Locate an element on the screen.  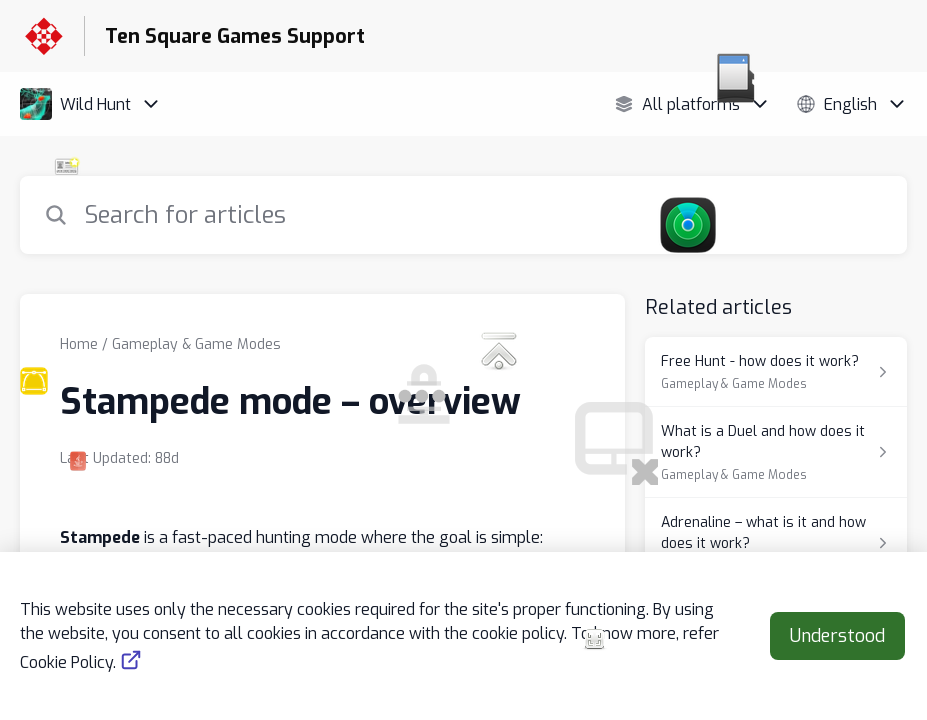
touchpad is currently disabled is located at coordinates (616, 443).